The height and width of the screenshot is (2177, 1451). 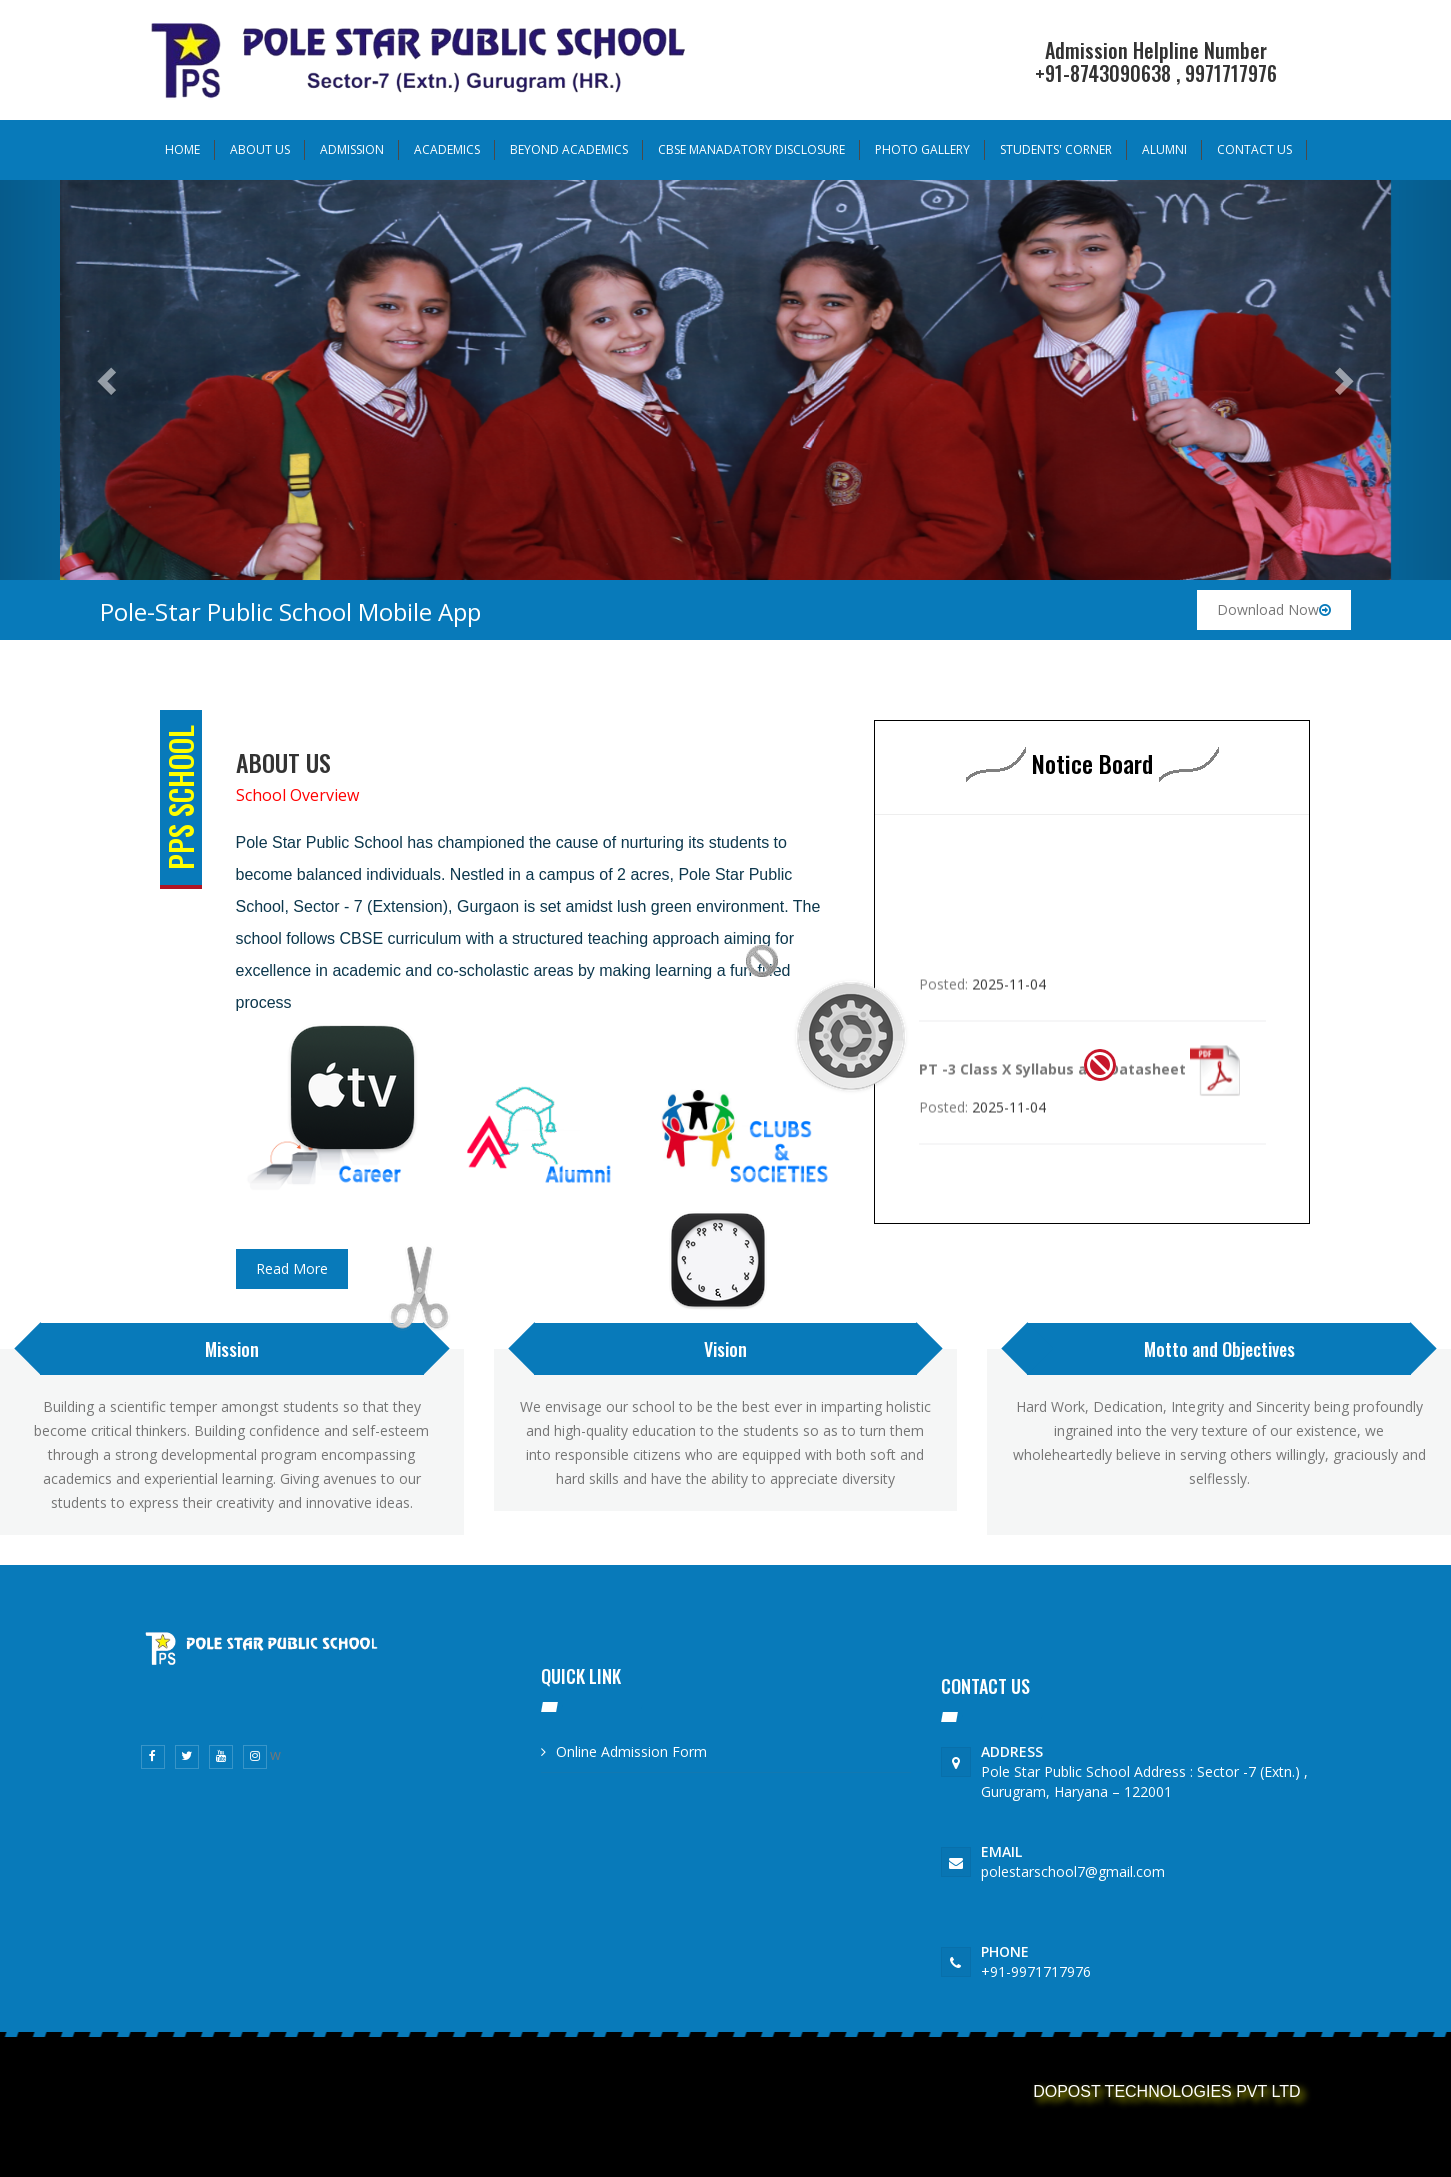 I want to click on cancel or abort current action, so click(x=1100, y=1065).